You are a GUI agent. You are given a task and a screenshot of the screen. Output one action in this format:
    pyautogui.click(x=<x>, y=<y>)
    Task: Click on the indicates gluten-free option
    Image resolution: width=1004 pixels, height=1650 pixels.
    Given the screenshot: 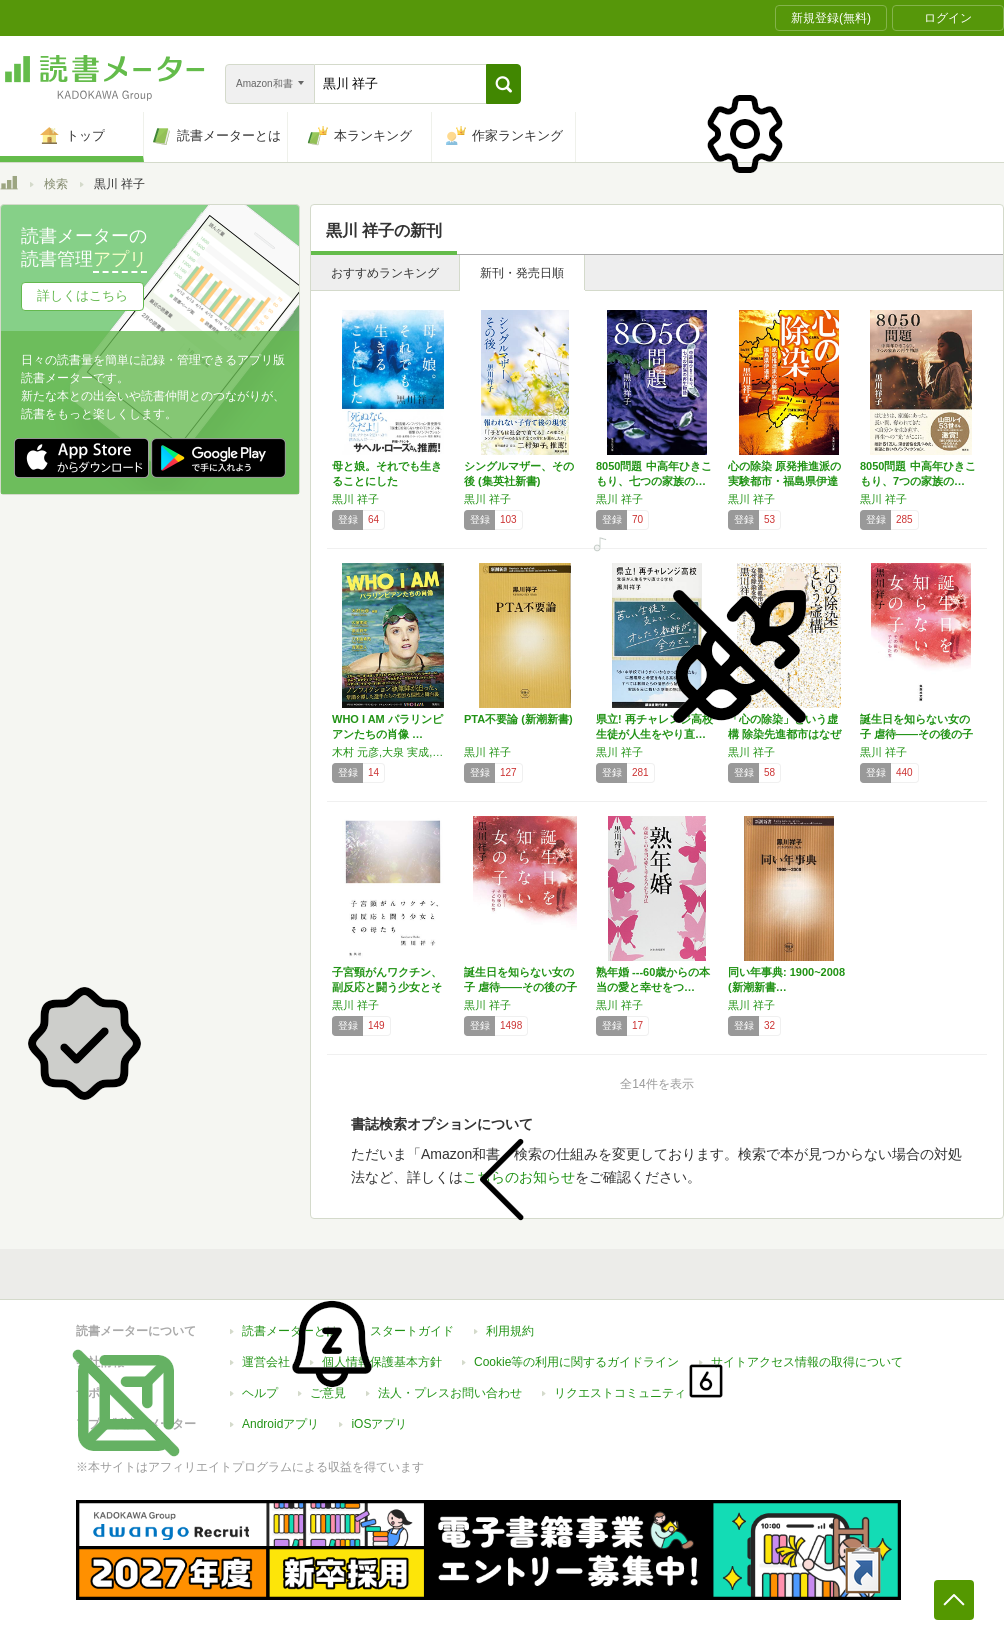 What is the action you would take?
    pyautogui.click(x=739, y=656)
    